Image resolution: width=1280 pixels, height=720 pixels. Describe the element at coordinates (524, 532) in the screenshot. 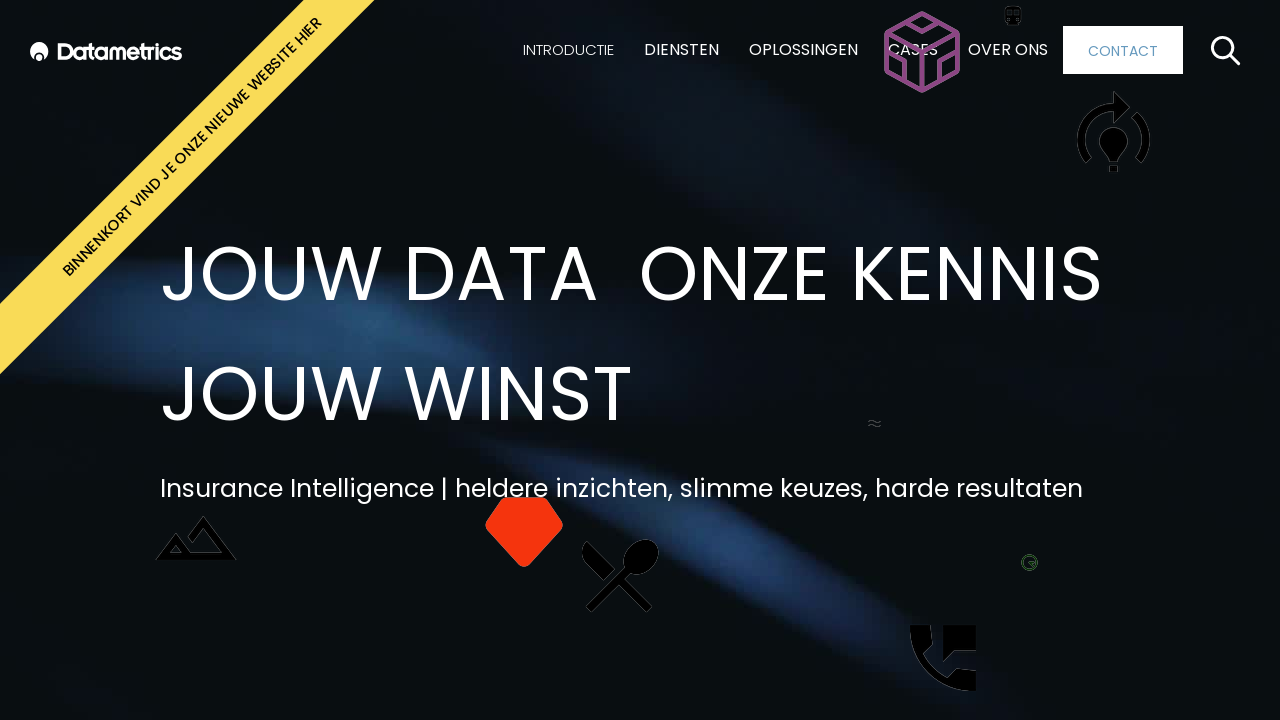

I see `open sketch app` at that location.